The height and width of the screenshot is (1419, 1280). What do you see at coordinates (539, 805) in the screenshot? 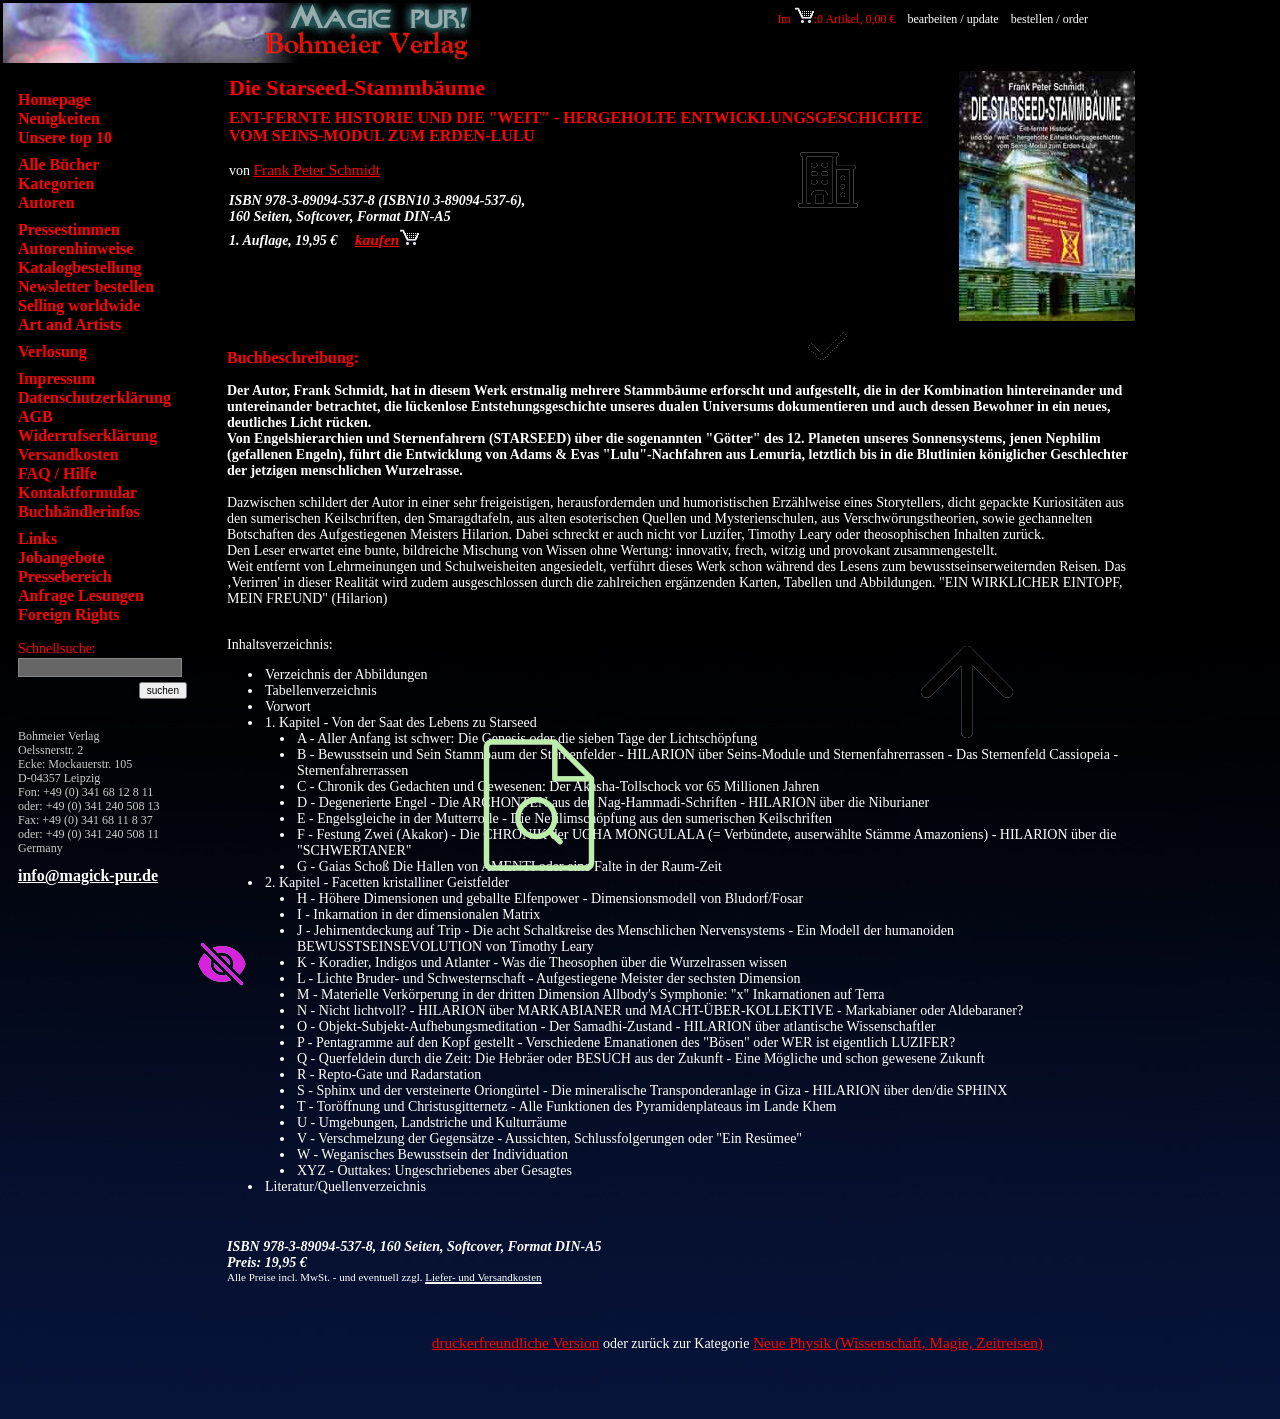
I see `search within a document` at bounding box center [539, 805].